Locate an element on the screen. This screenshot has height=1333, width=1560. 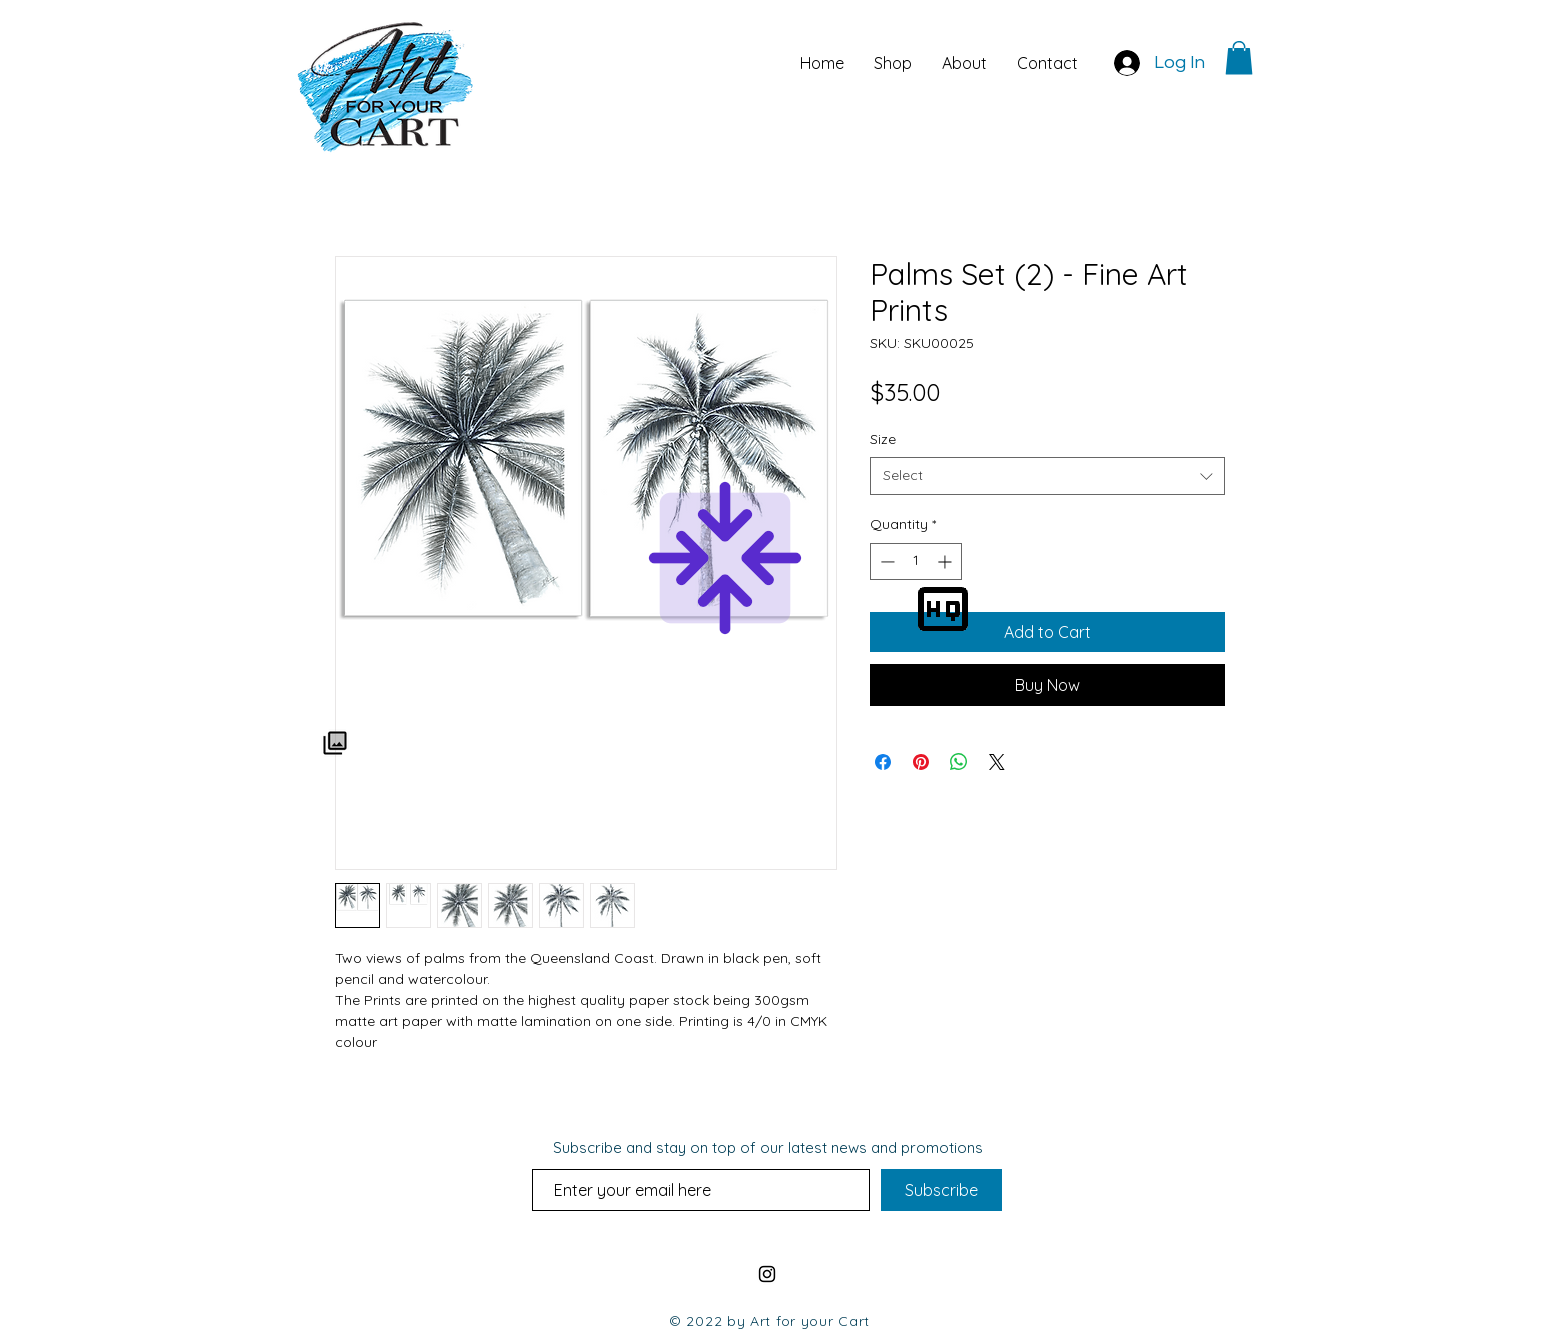
indicates high quality media or streaming option is located at coordinates (943, 609).